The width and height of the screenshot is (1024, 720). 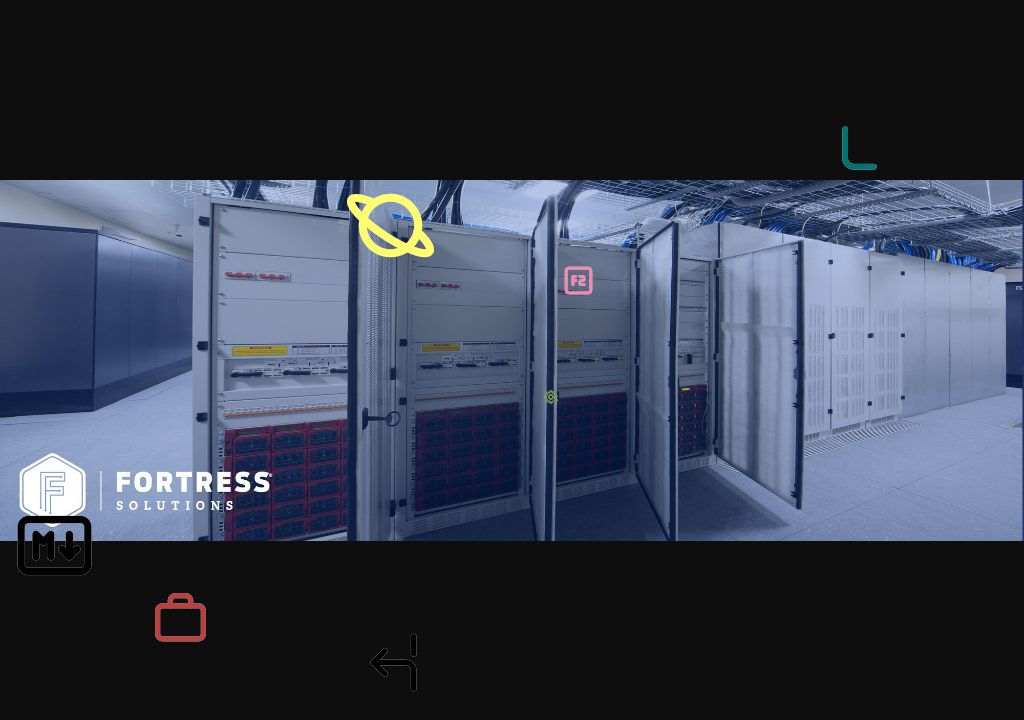 I want to click on romanian leu currency symbol, so click(x=859, y=149).